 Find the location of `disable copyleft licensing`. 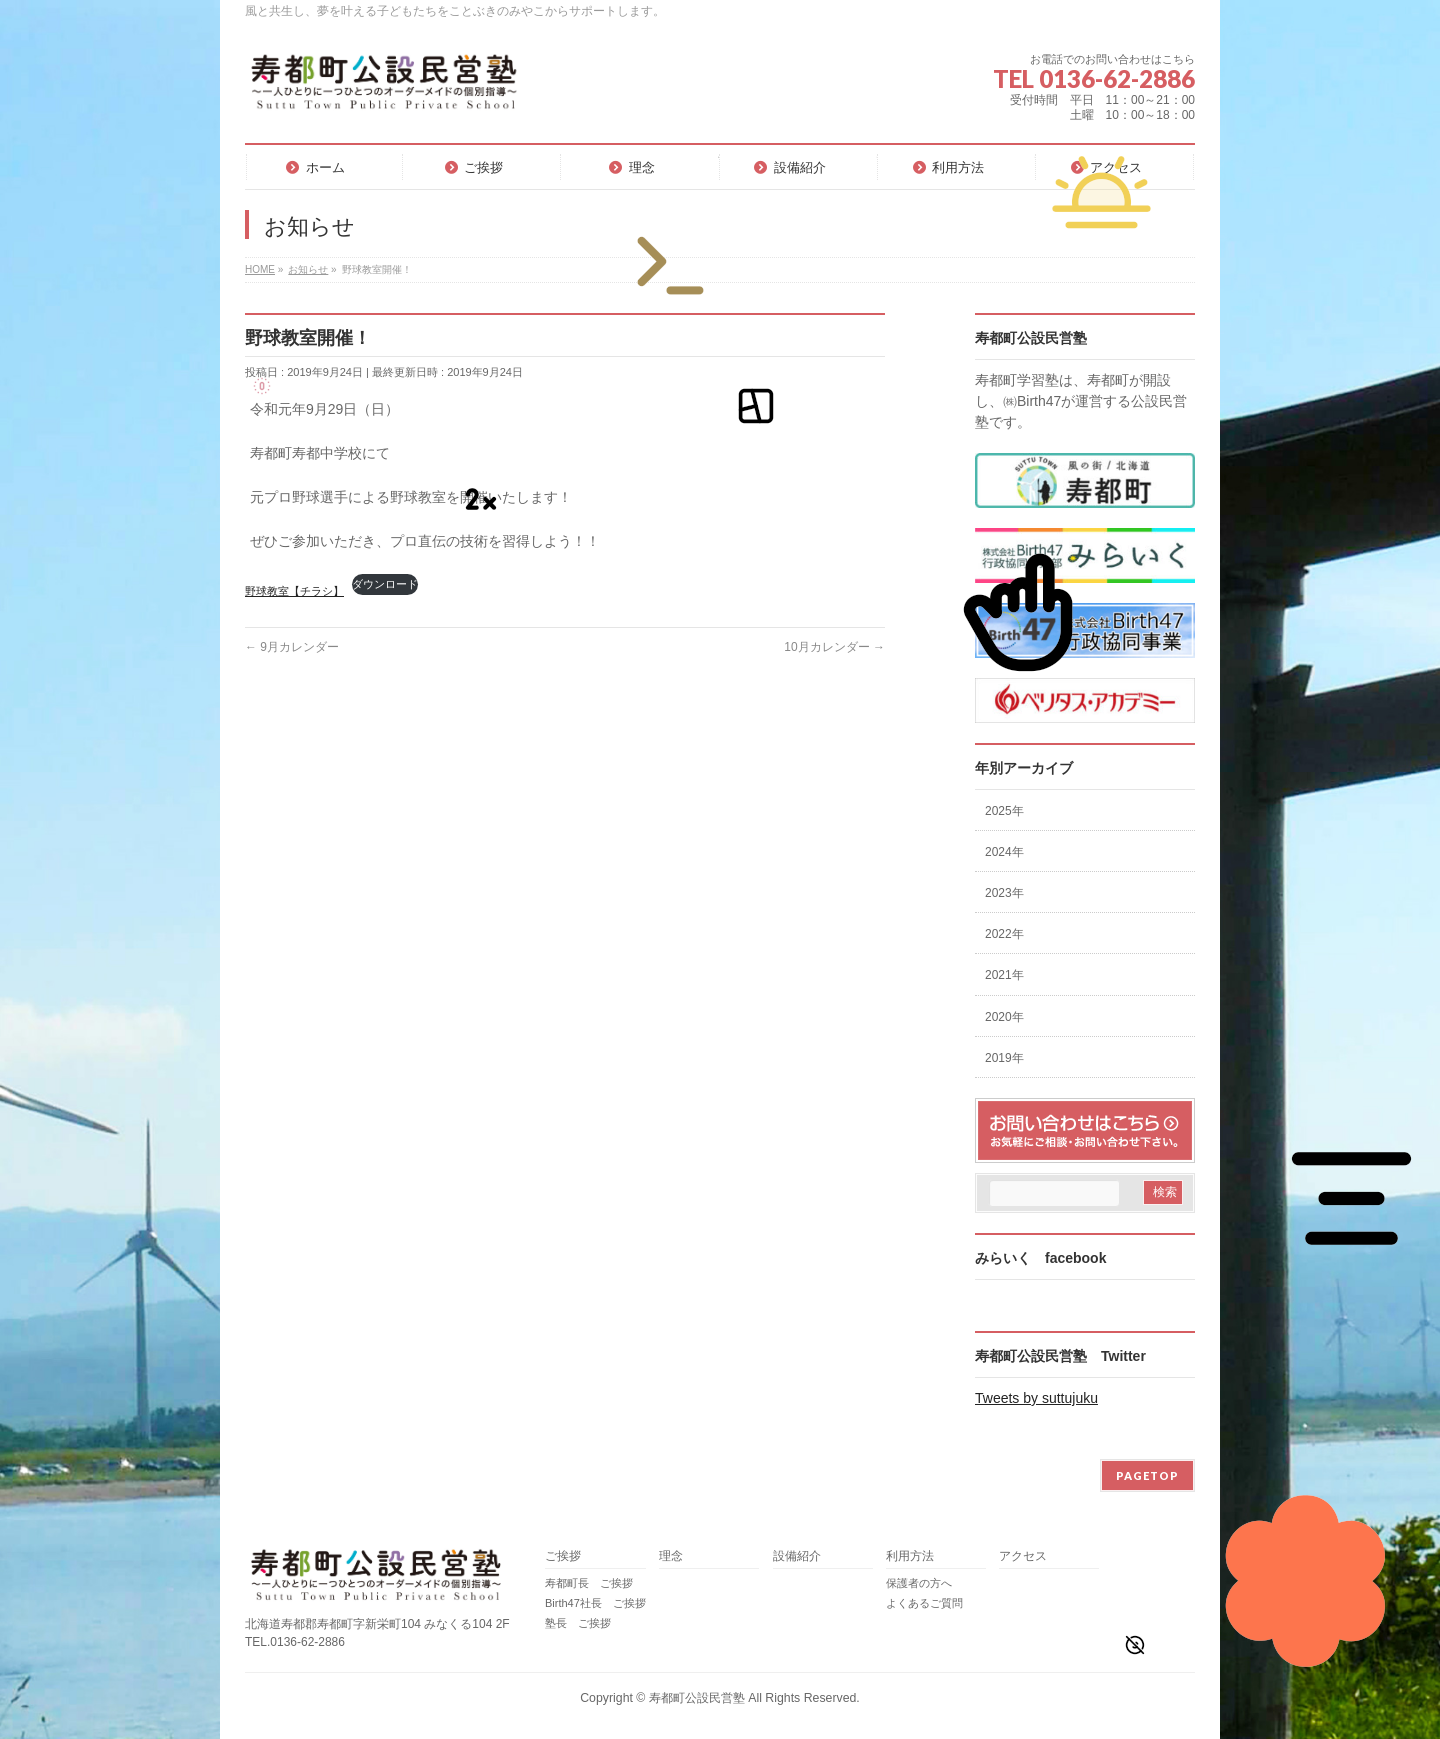

disable copyleft licensing is located at coordinates (1135, 1645).